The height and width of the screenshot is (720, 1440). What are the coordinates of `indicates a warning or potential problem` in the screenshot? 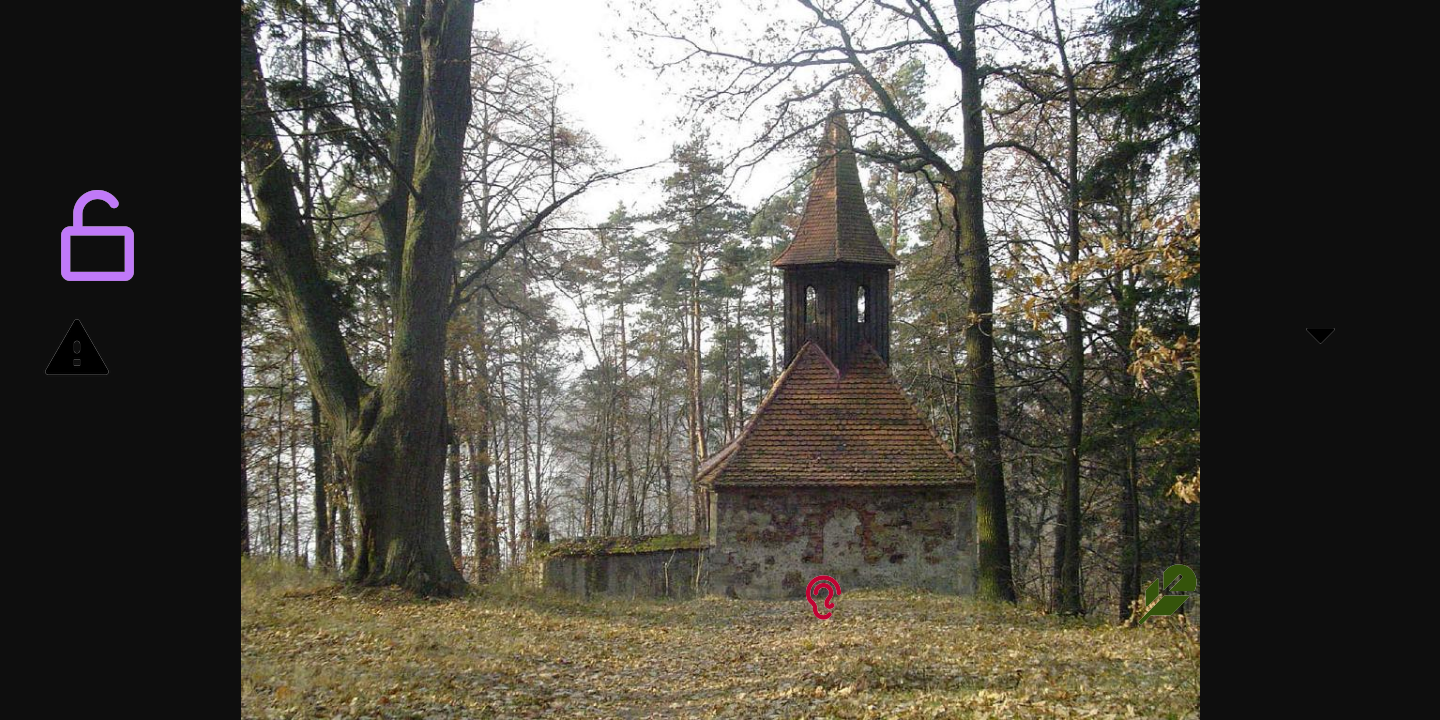 It's located at (77, 347).